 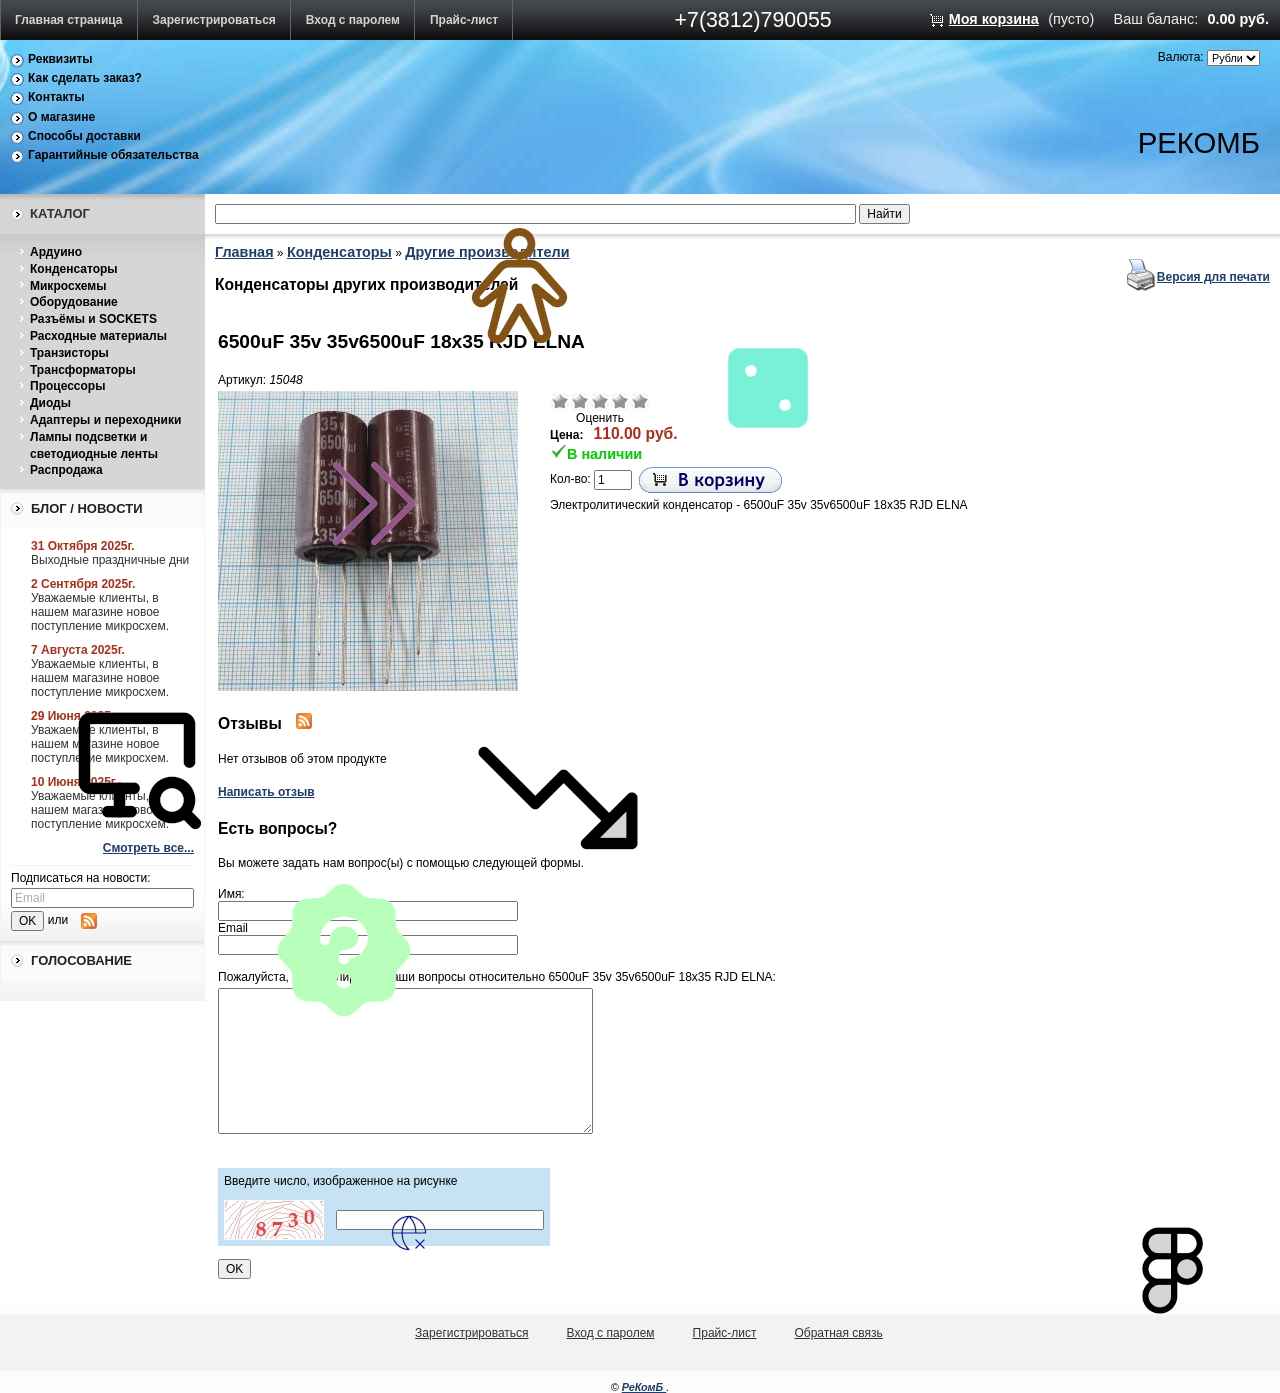 I want to click on no internet connection, so click(x=409, y=1233).